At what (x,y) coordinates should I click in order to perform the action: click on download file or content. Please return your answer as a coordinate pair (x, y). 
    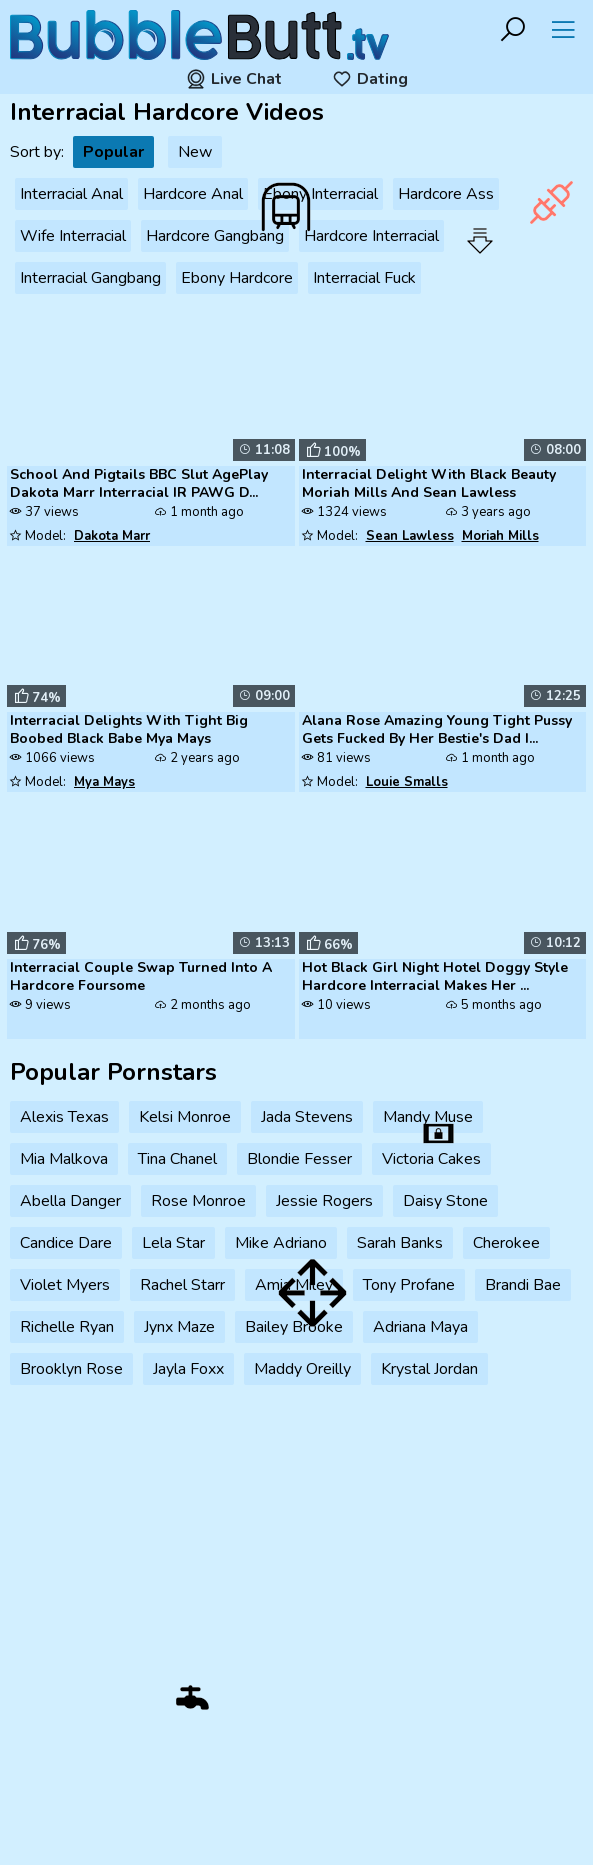
    Looking at the image, I should click on (480, 240).